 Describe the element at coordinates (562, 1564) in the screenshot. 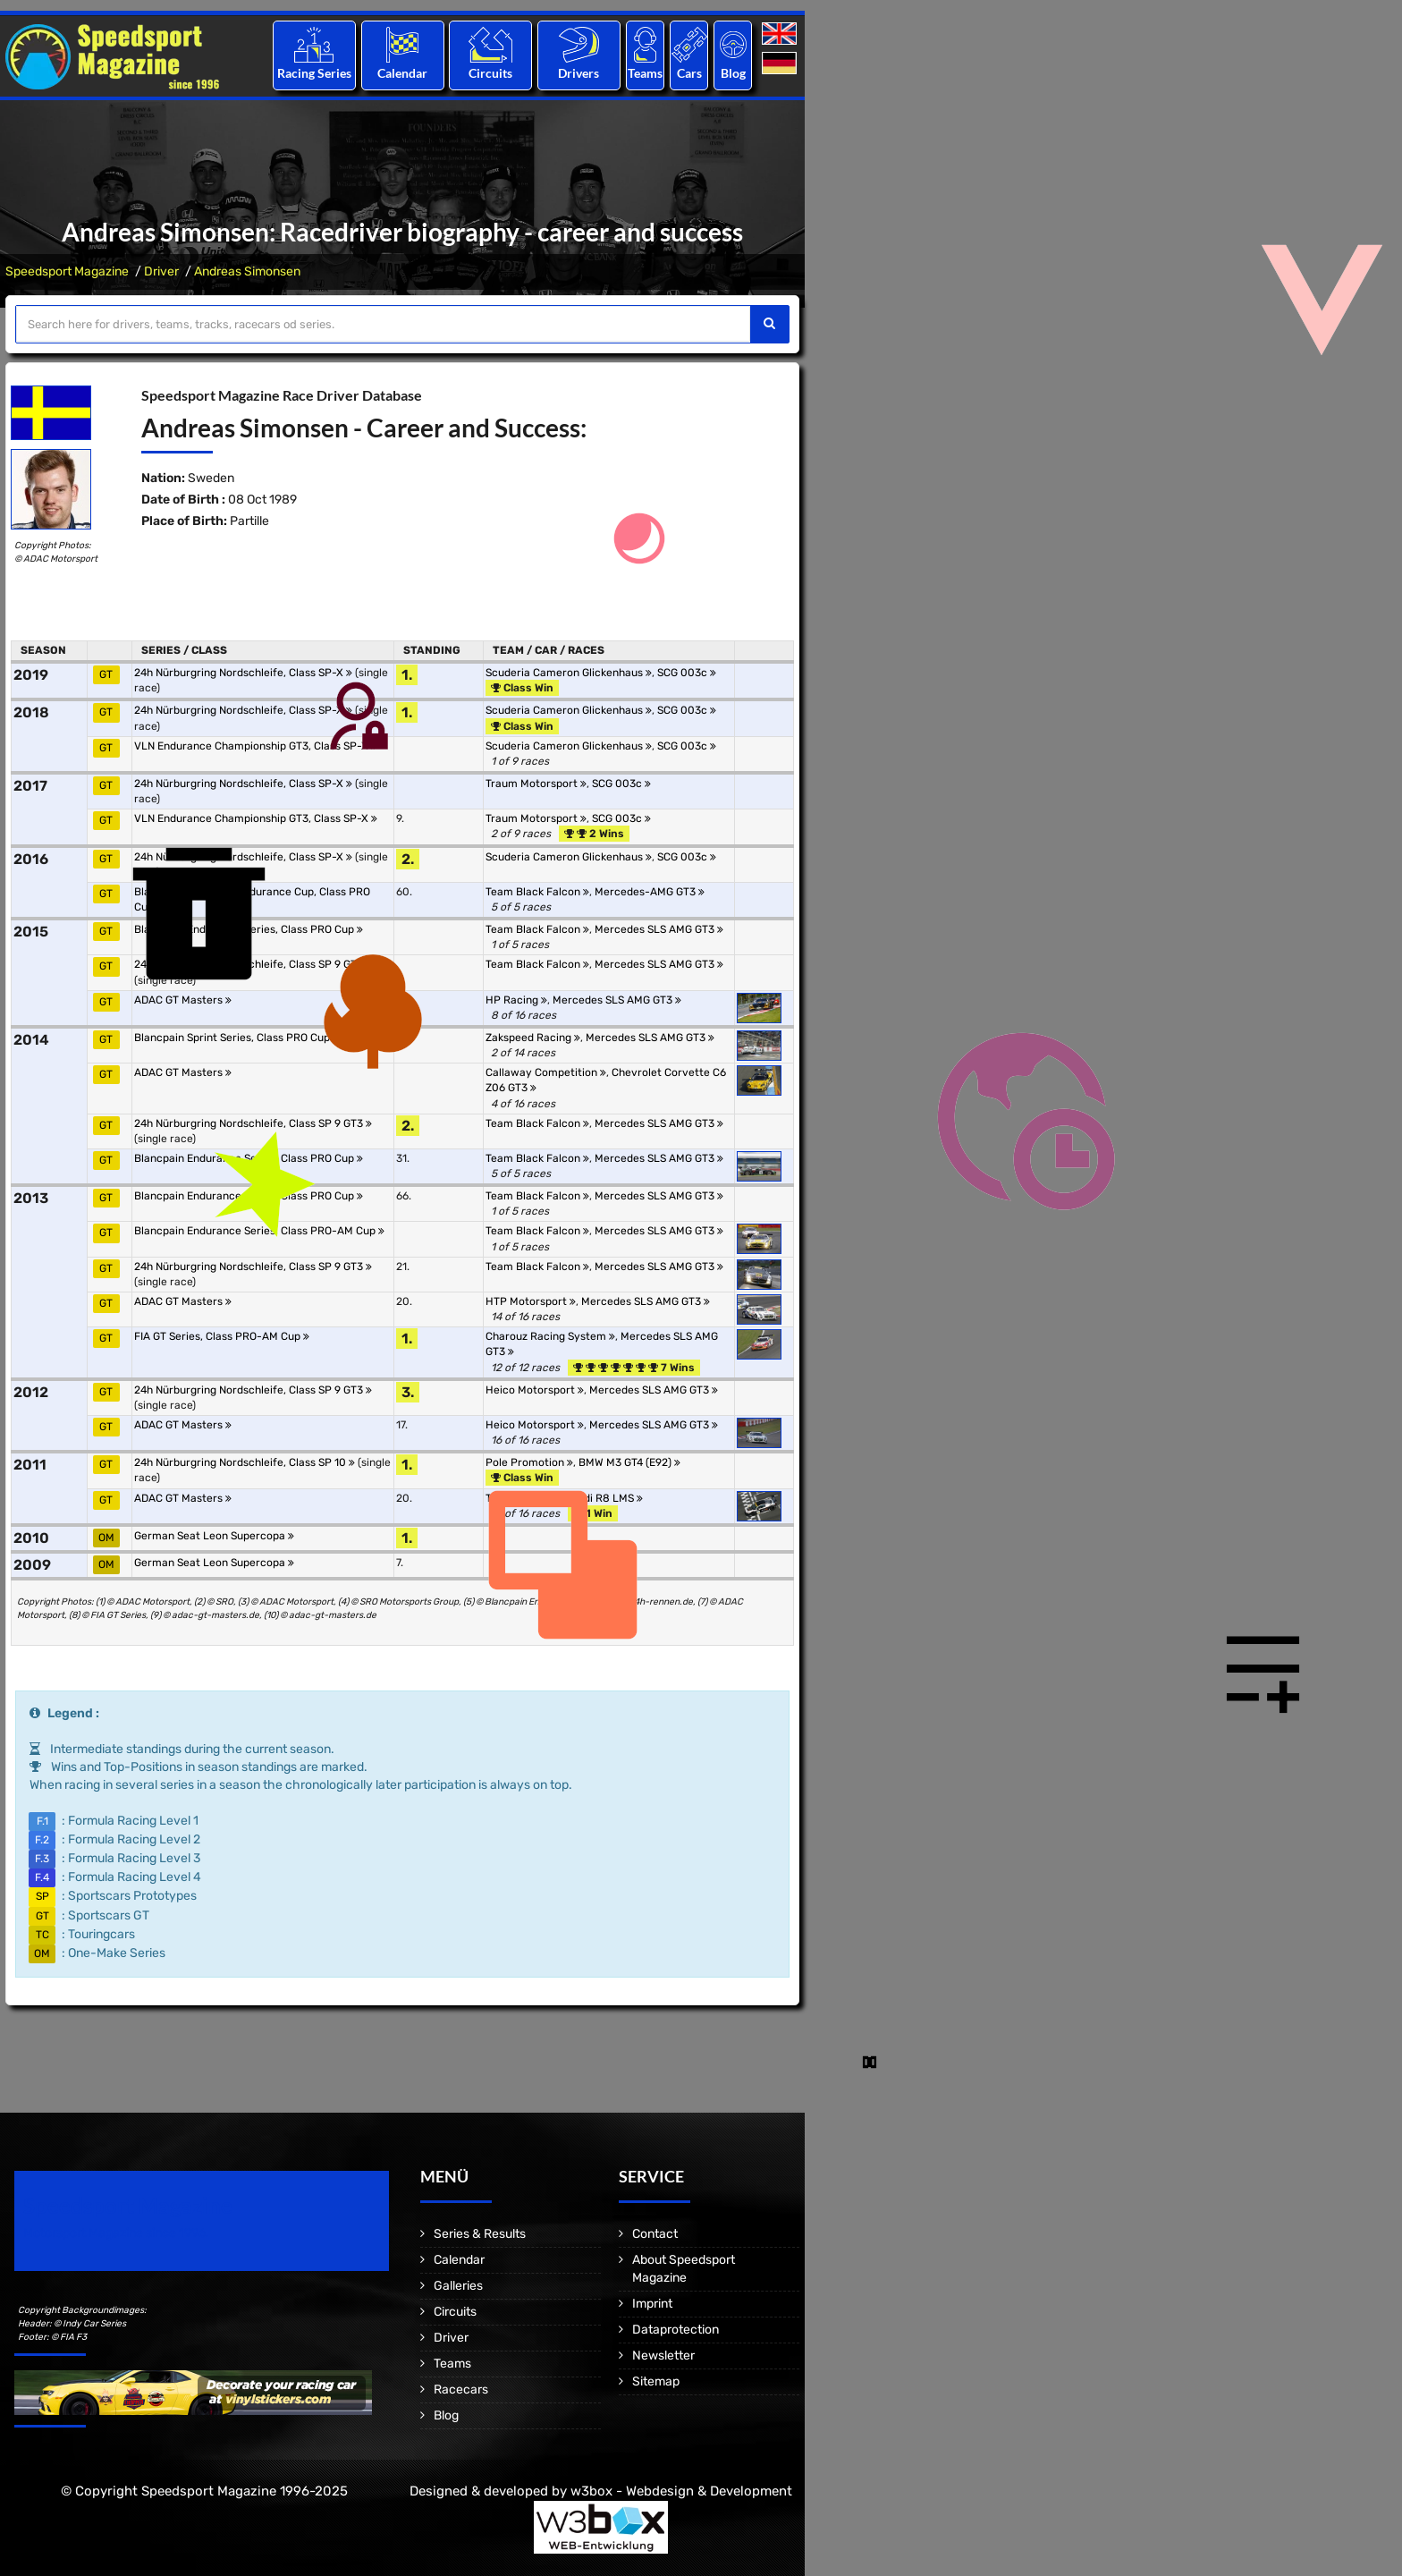

I see `bring selected object forward one layer` at that location.